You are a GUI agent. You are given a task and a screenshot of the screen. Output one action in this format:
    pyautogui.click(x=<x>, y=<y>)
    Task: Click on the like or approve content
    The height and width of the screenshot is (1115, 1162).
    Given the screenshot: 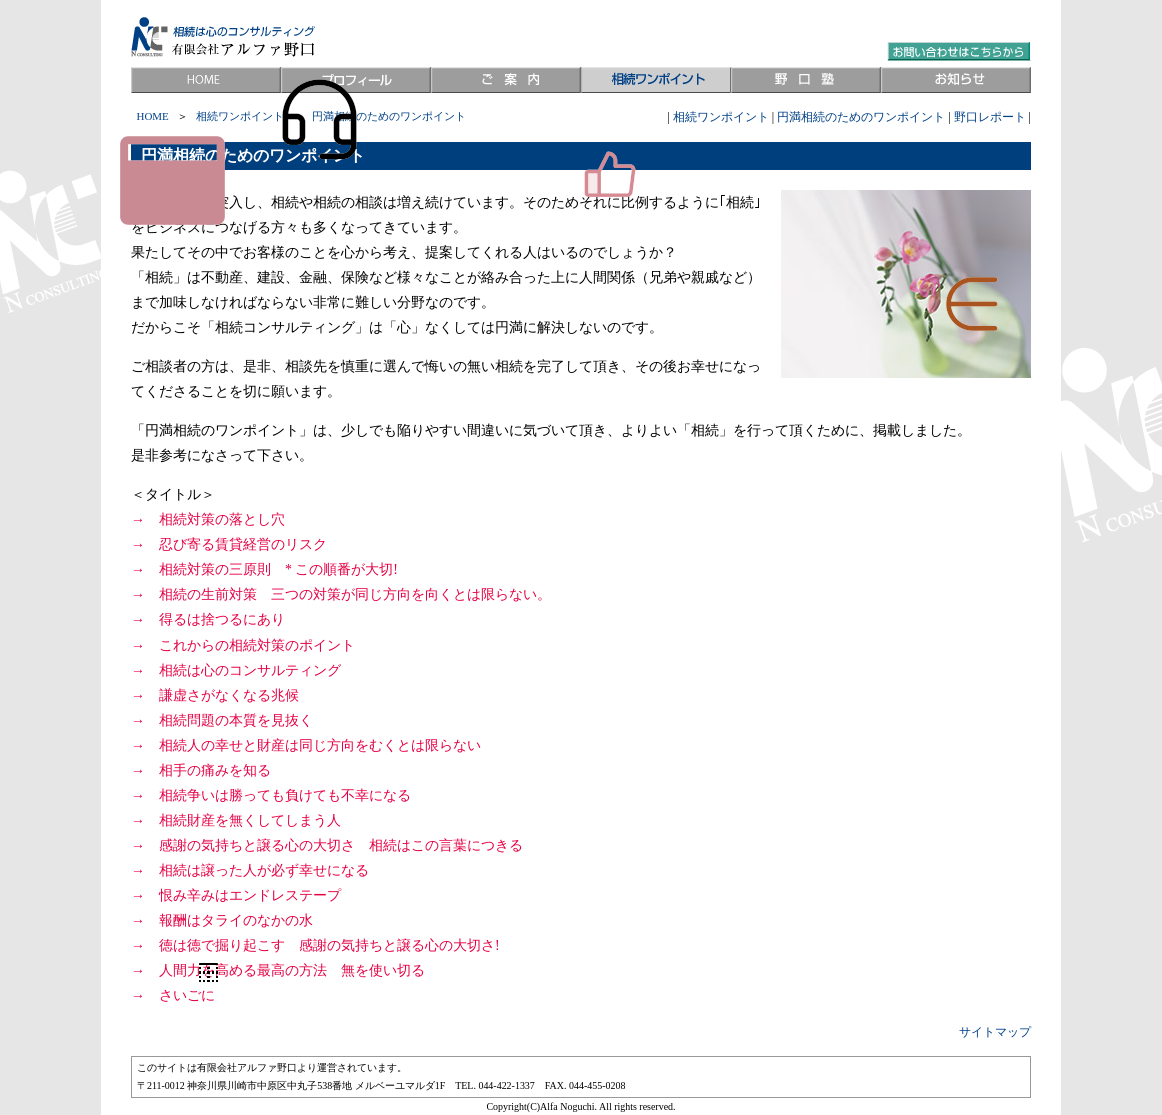 What is the action you would take?
    pyautogui.click(x=610, y=177)
    